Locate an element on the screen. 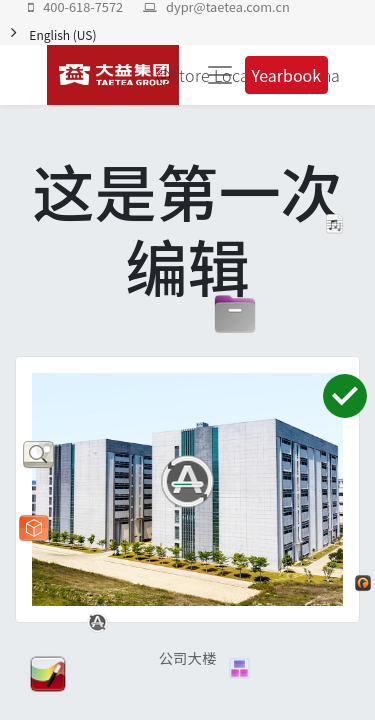 This screenshot has height=720, width=375. launch qemu virtual machine emulator is located at coordinates (363, 583).